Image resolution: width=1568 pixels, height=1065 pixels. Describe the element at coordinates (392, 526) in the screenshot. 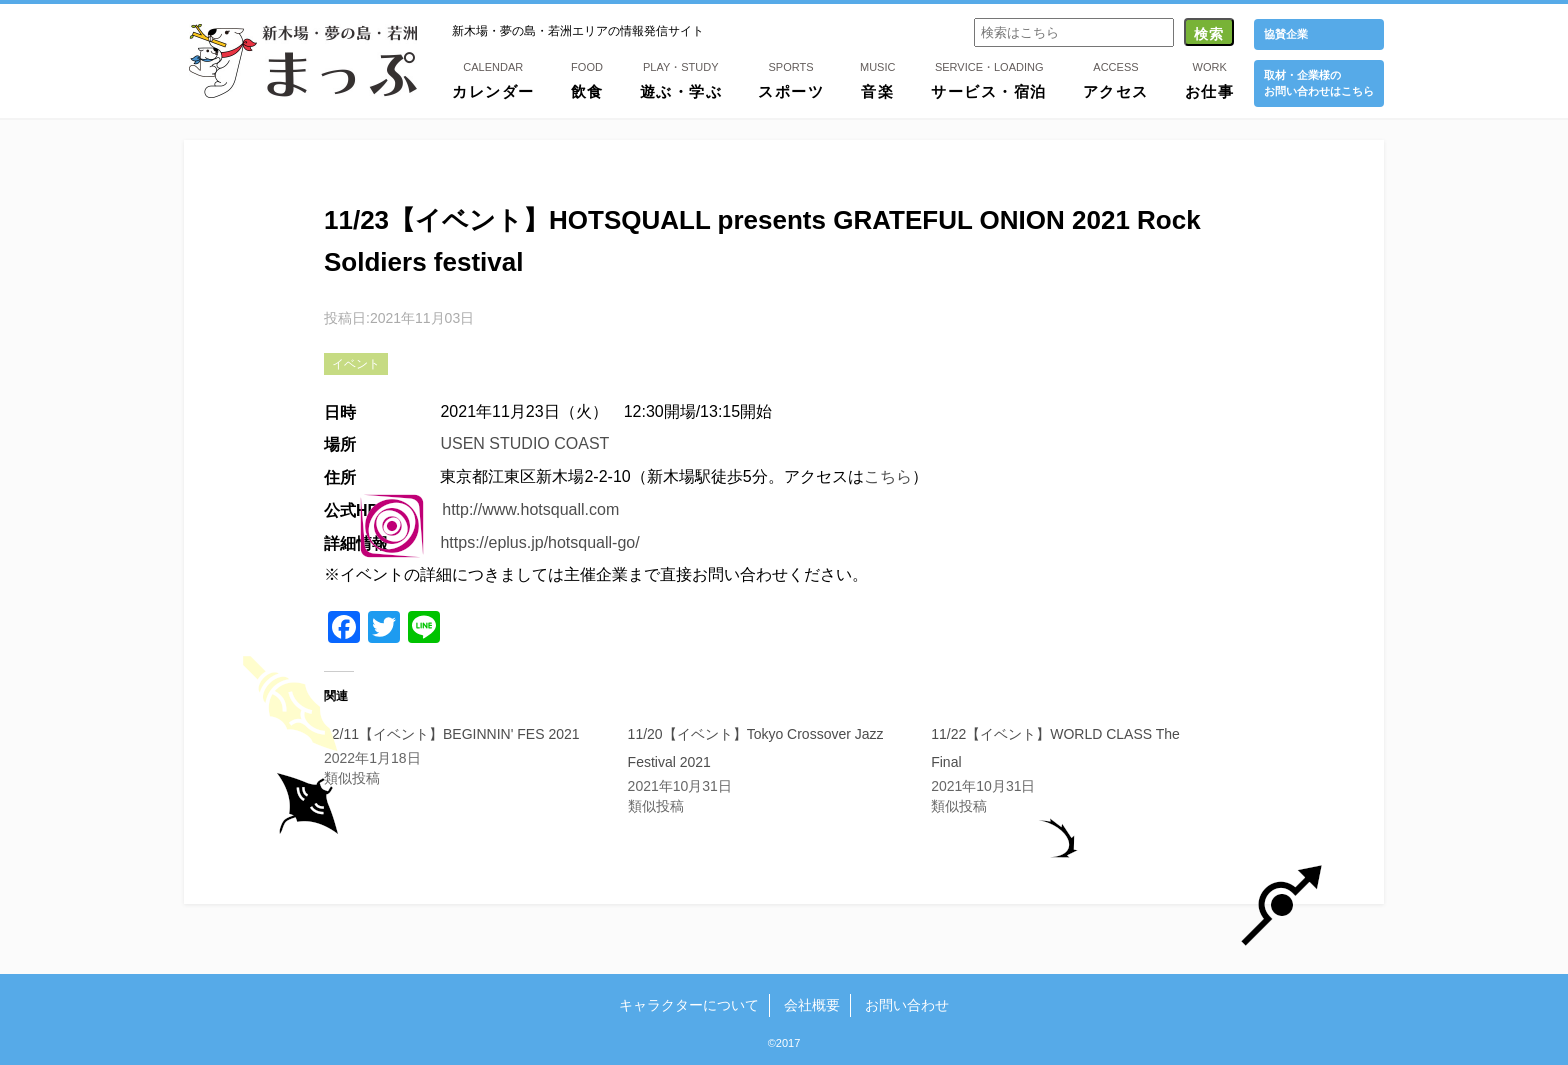

I see `abstract decorative element or game asset` at that location.